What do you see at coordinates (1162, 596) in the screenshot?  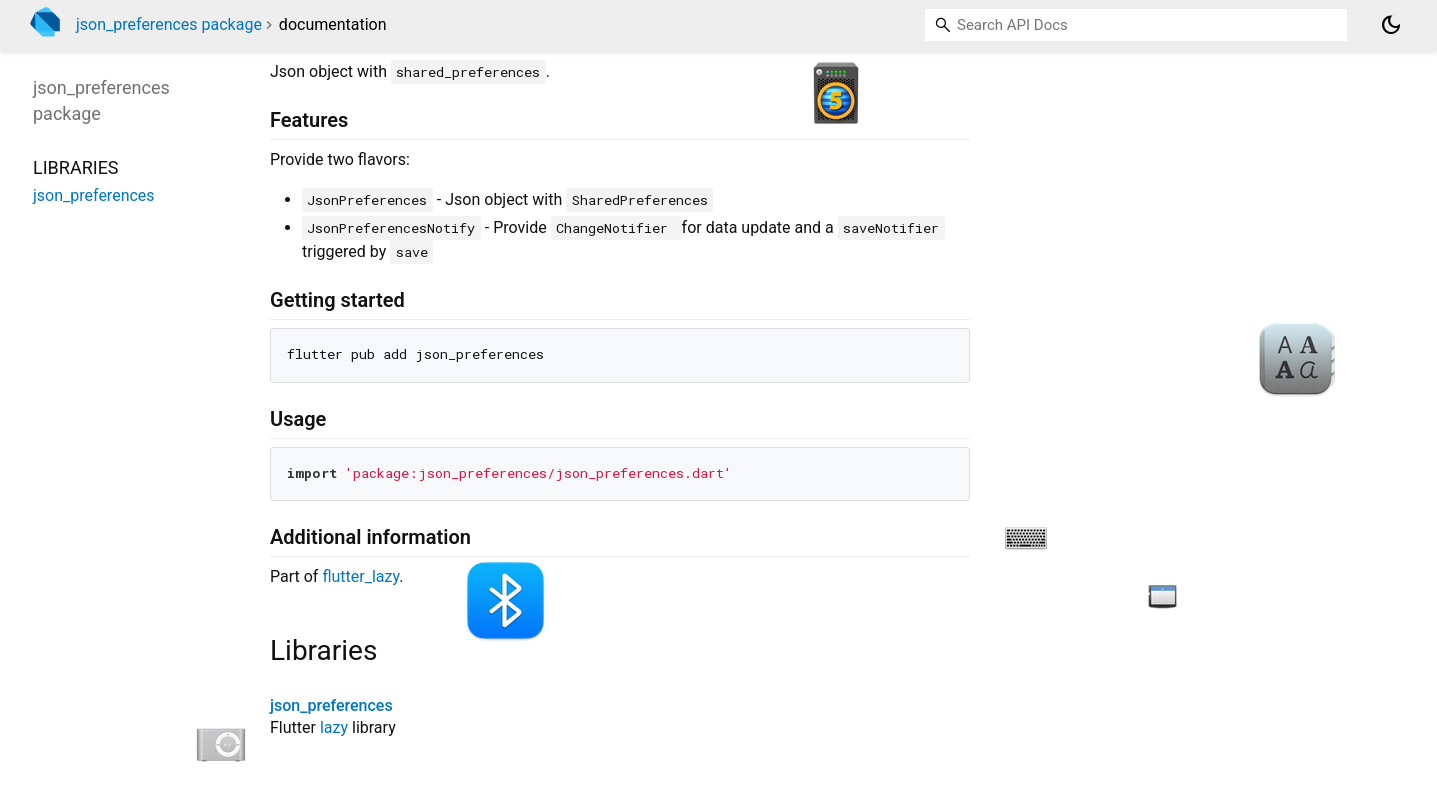 I see `open adobe xd application` at bounding box center [1162, 596].